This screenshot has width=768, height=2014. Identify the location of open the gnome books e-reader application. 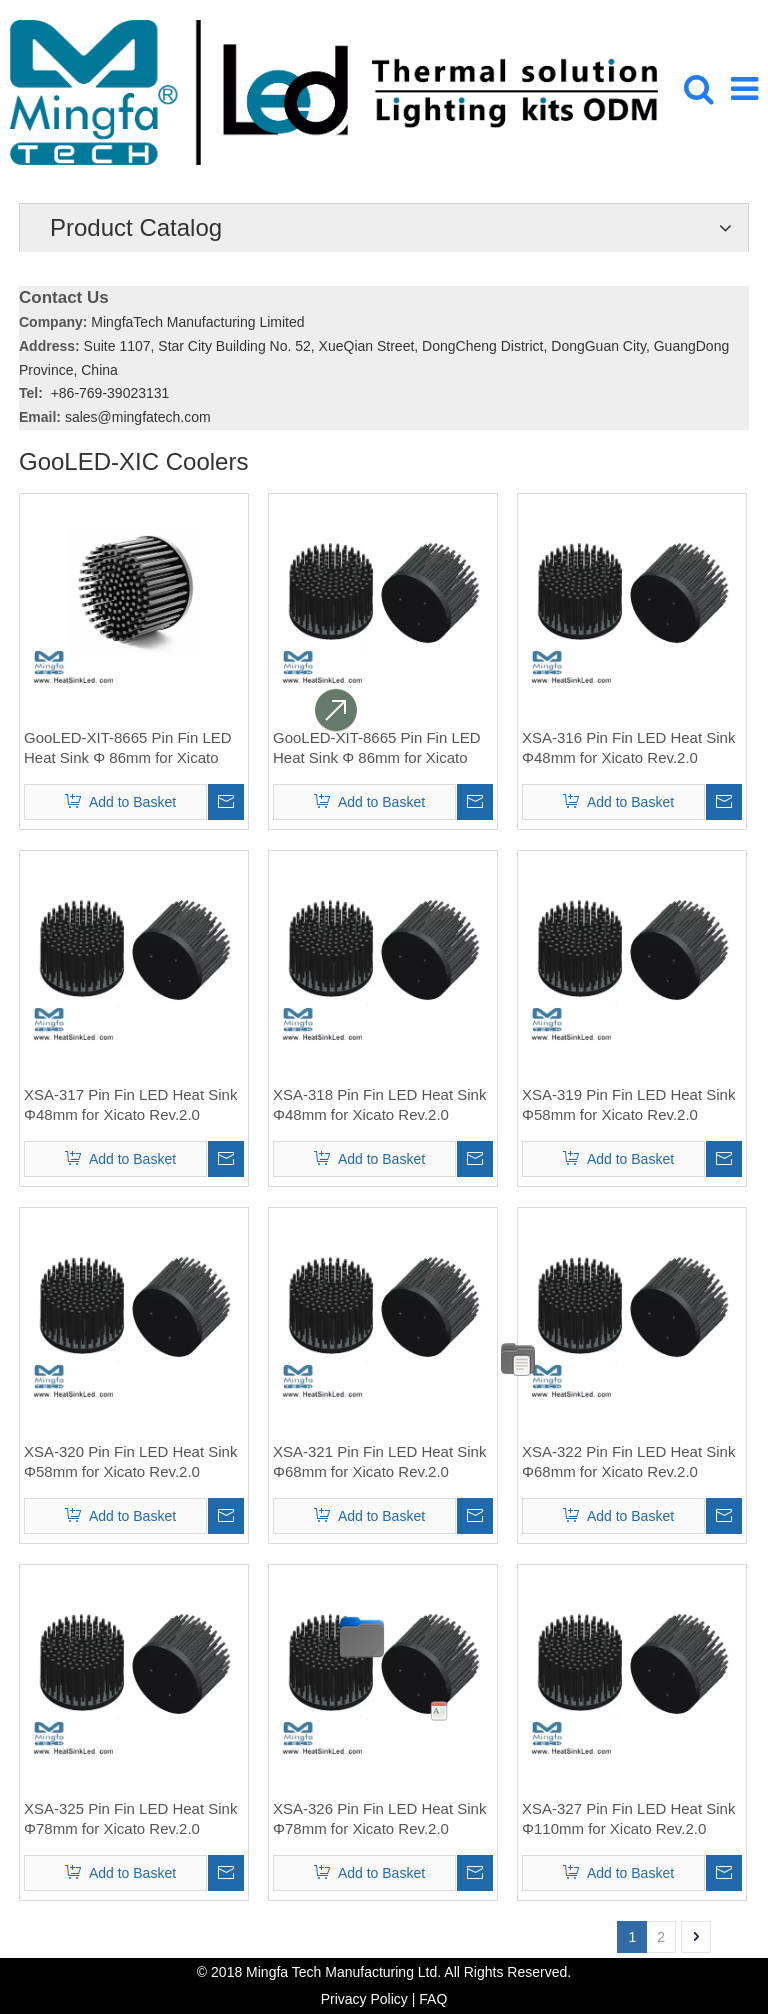
(439, 1711).